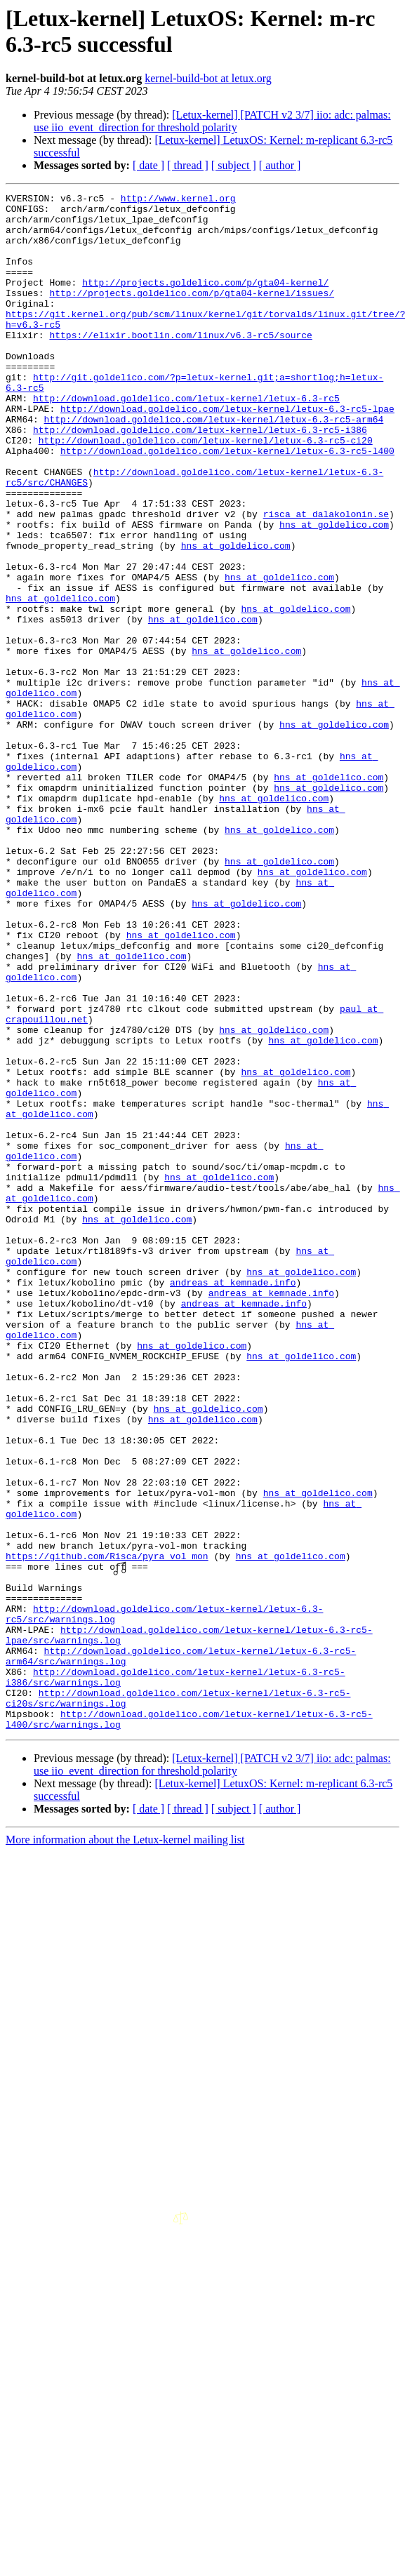 The width and height of the screenshot is (405, 2576). Describe the element at coordinates (120, 1568) in the screenshot. I see `access music or audio player` at that location.